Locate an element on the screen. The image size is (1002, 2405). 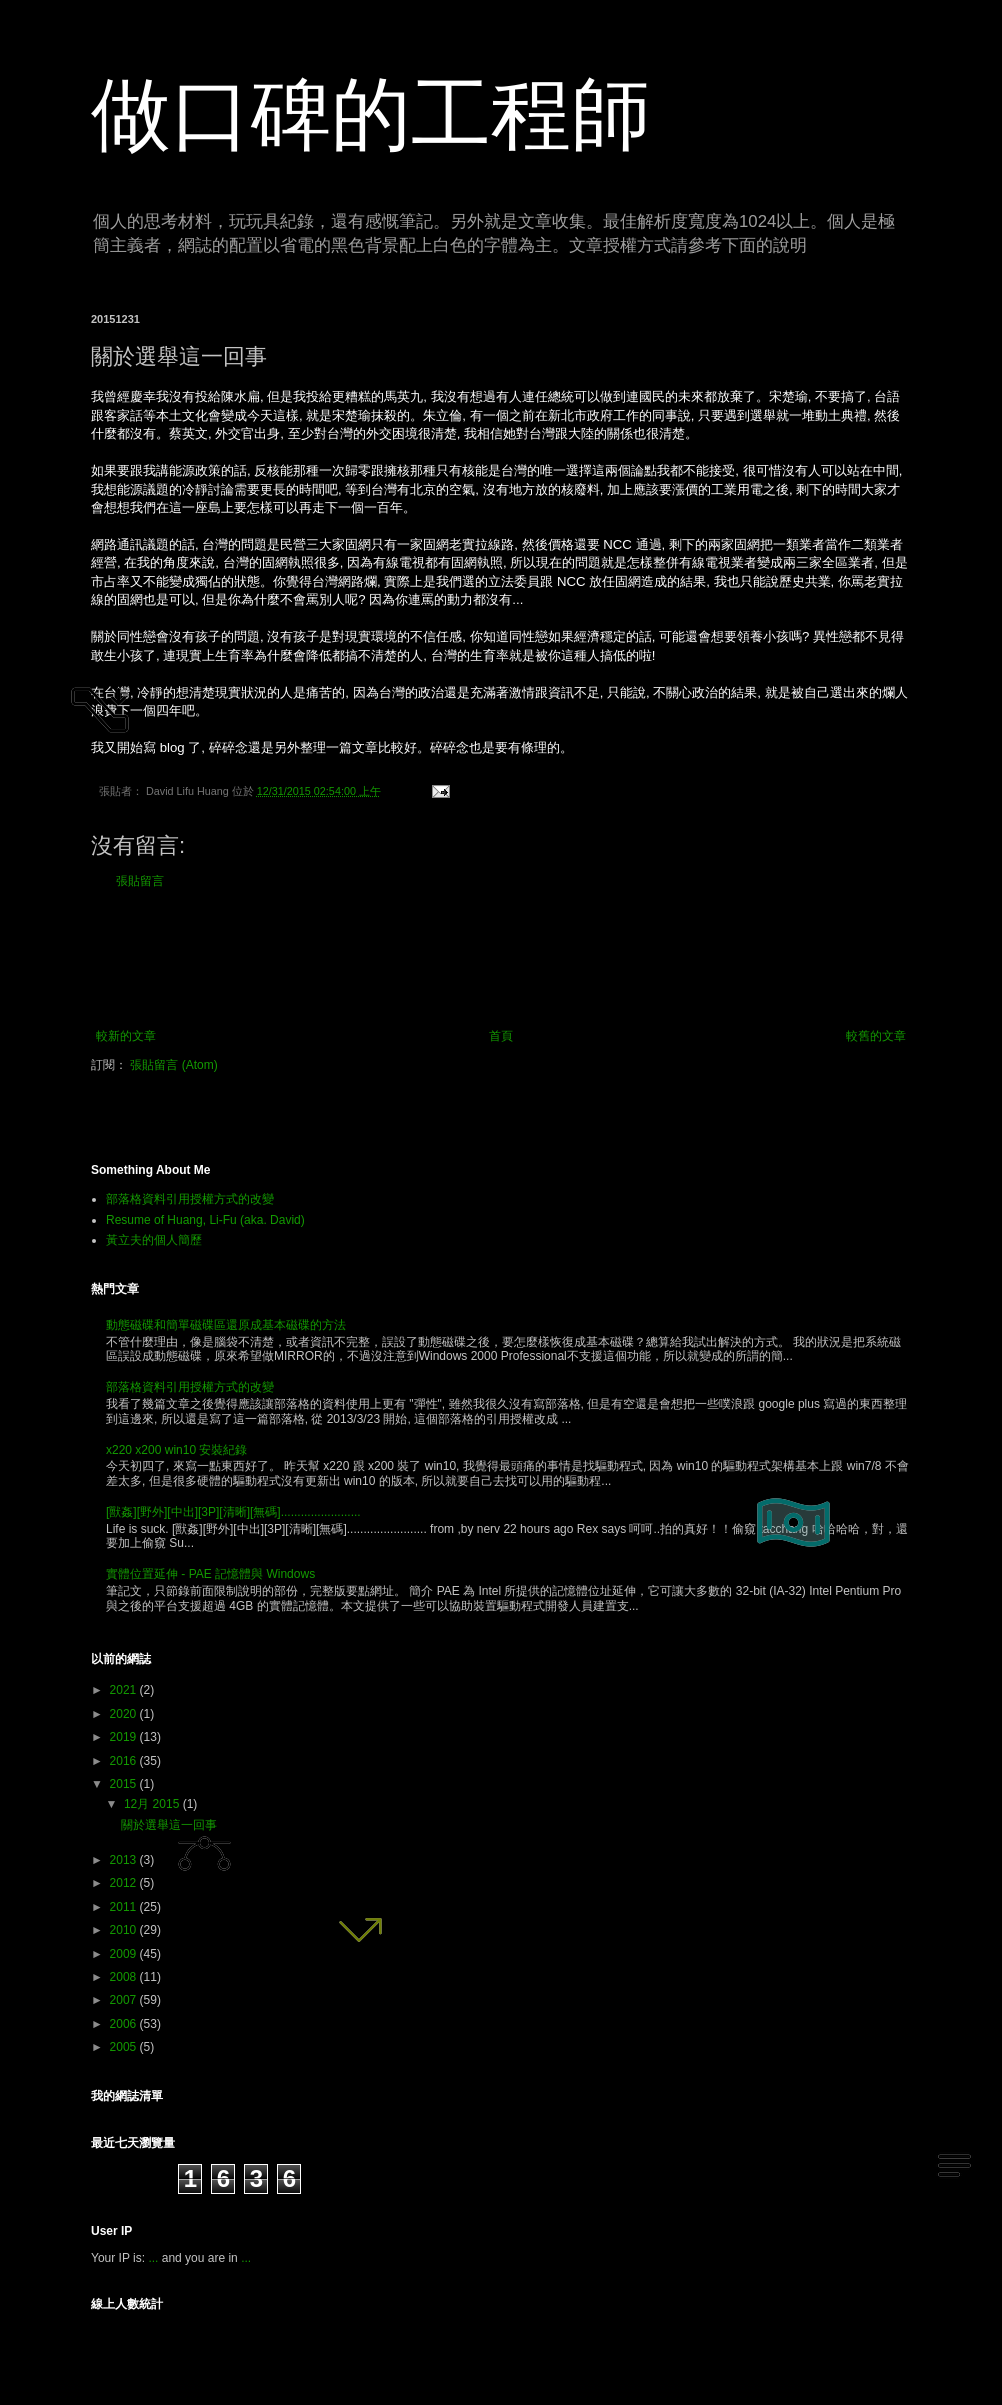
edit vector path or bezier curve is located at coordinates (204, 1853).